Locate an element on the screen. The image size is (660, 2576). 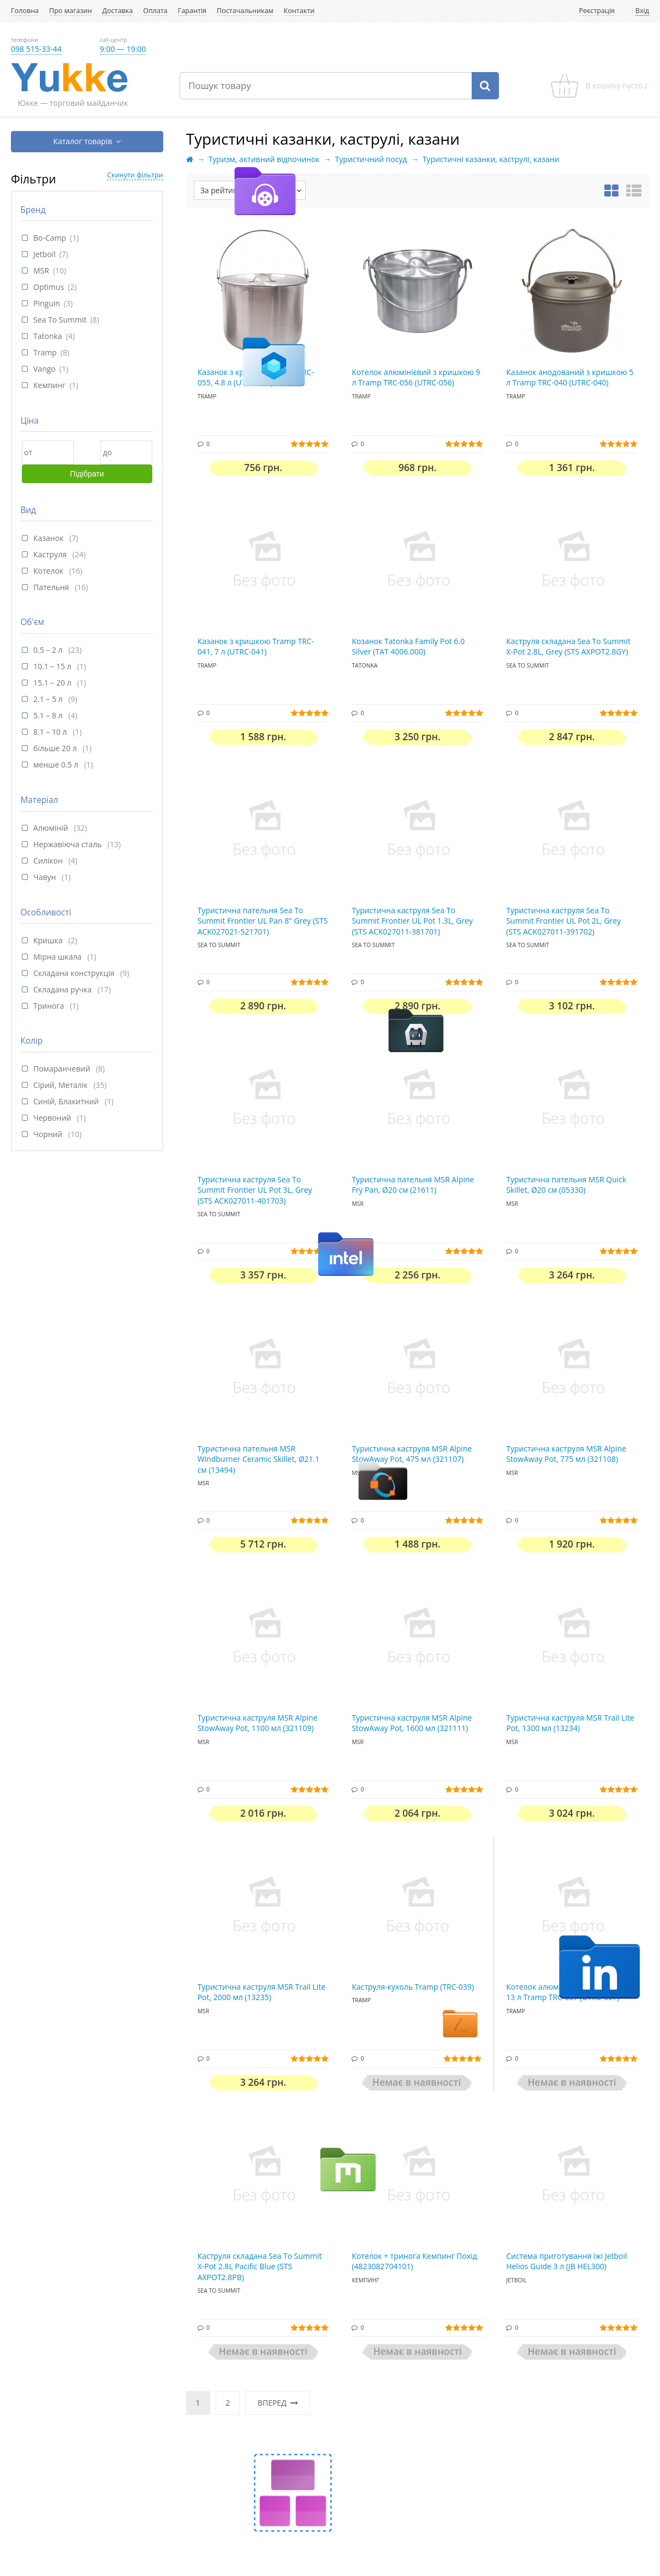
open cordova project folder is located at coordinates (415, 1032).